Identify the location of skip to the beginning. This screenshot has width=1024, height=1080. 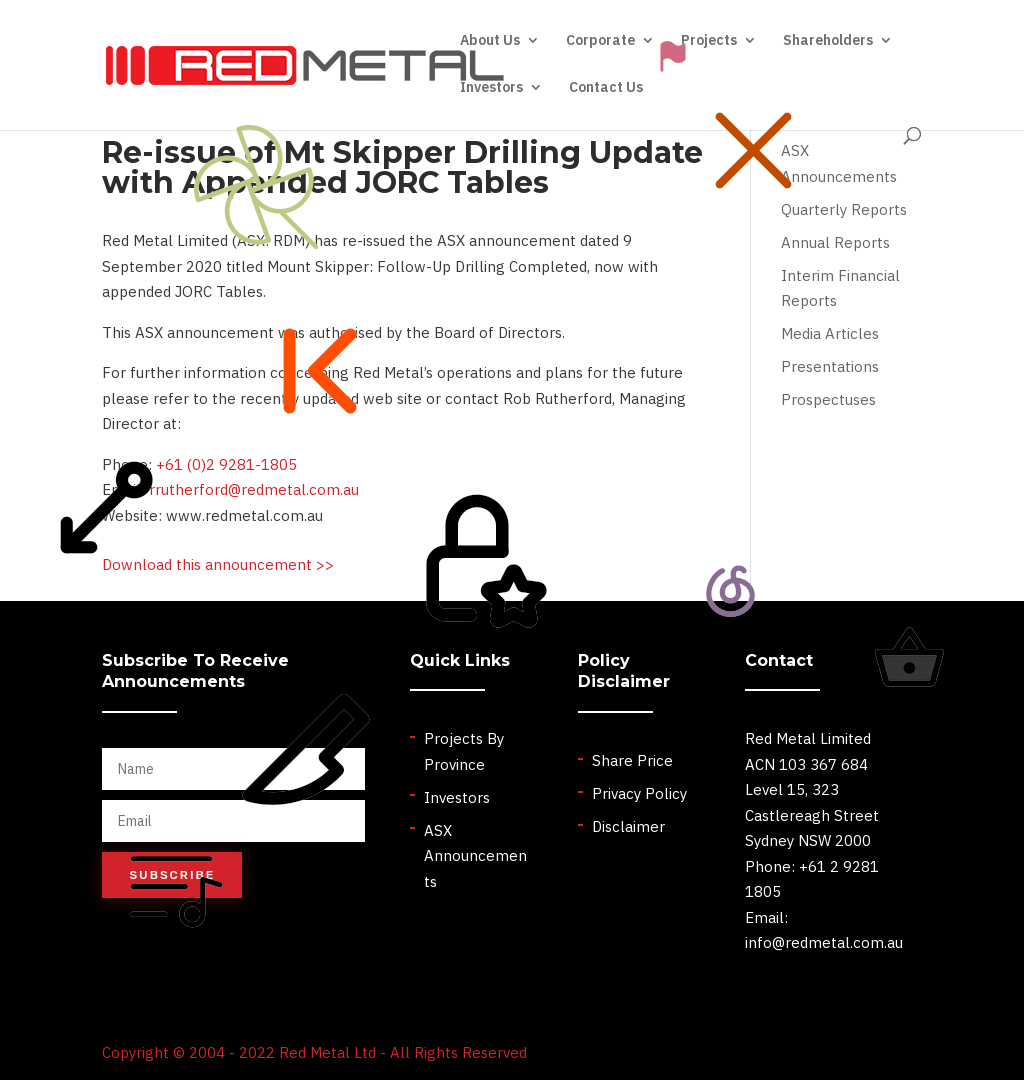
(320, 371).